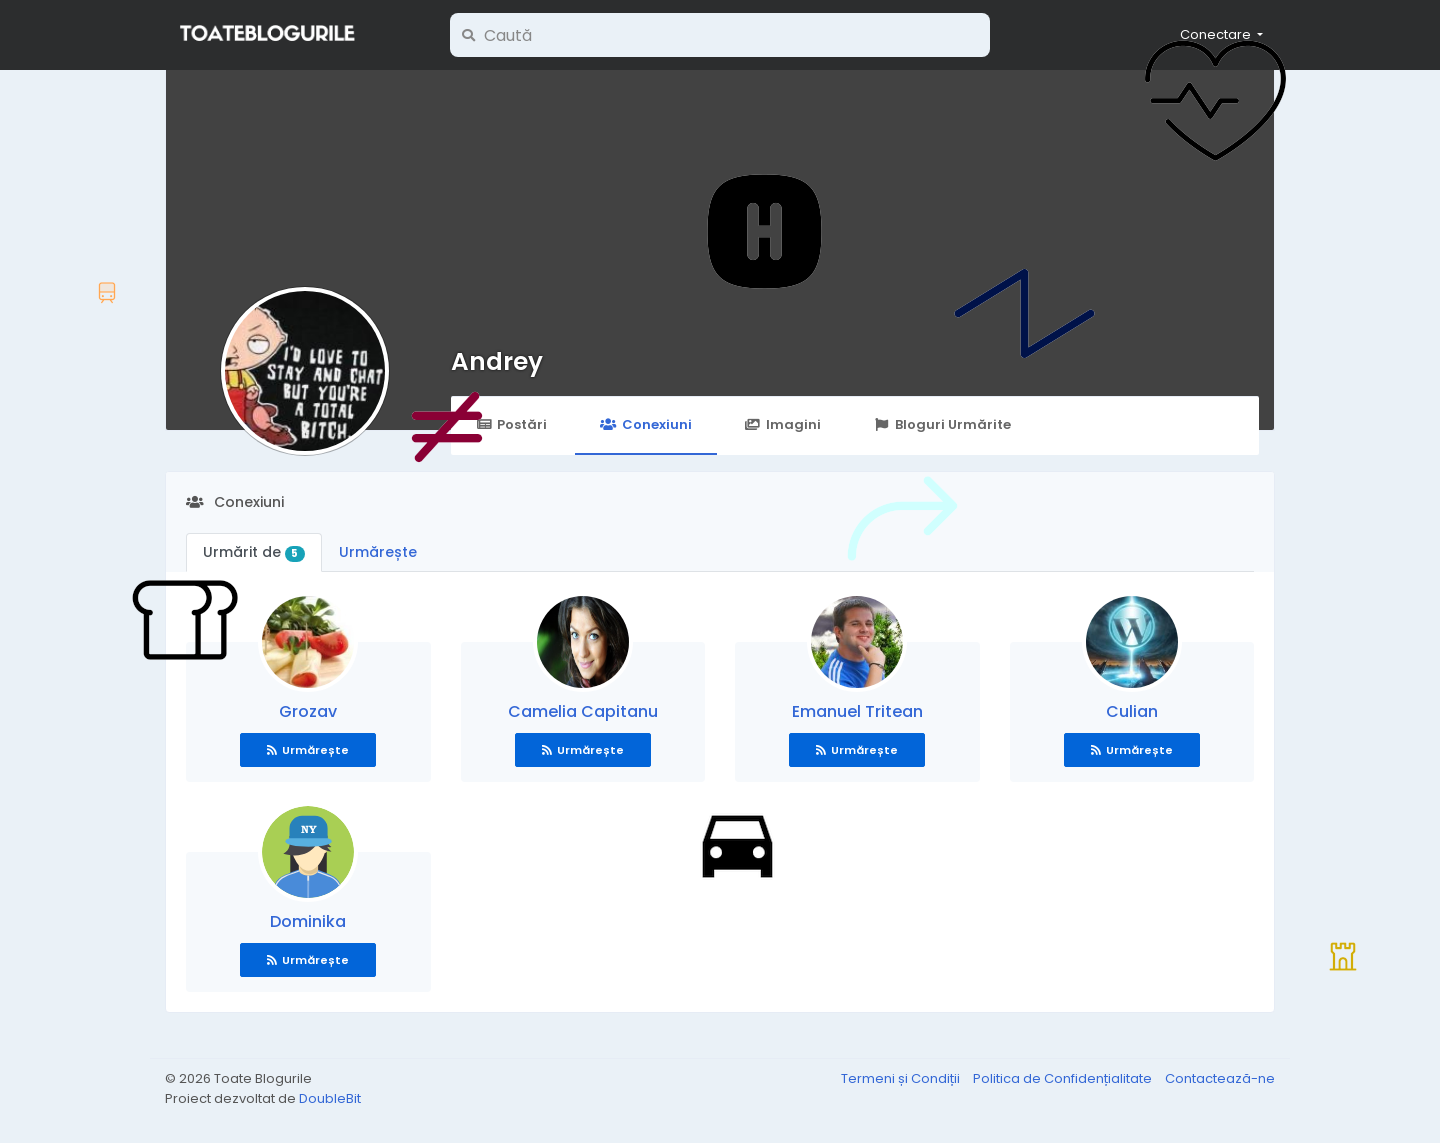 This screenshot has height=1143, width=1440. What do you see at coordinates (764, 231) in the screenshot?
I see `access help or support section` at bounding box center [764, 231].